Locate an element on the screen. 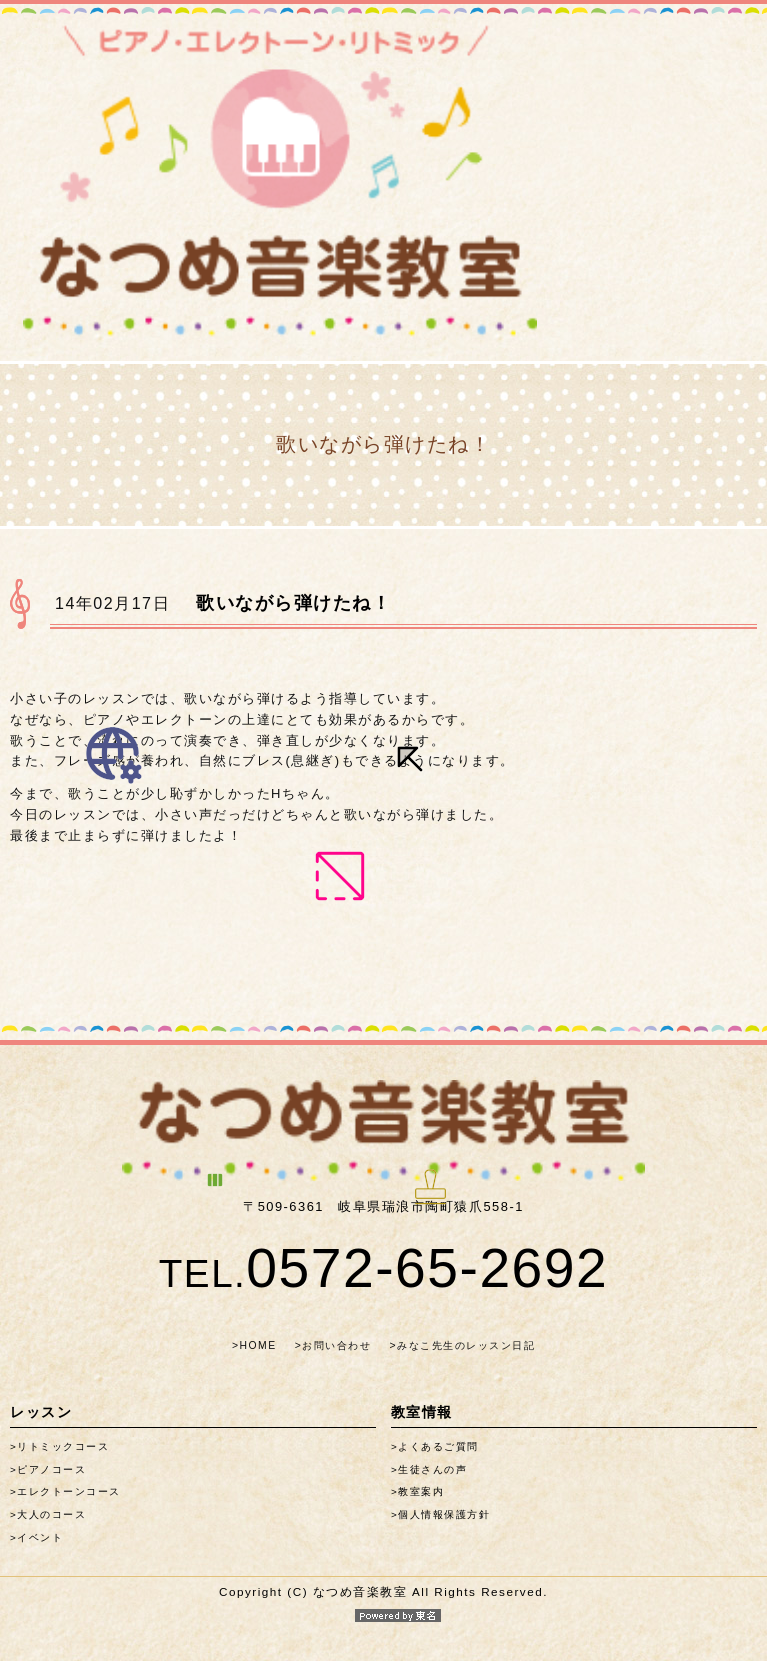  configure global or regional settings is located at coordinates (112, 753).